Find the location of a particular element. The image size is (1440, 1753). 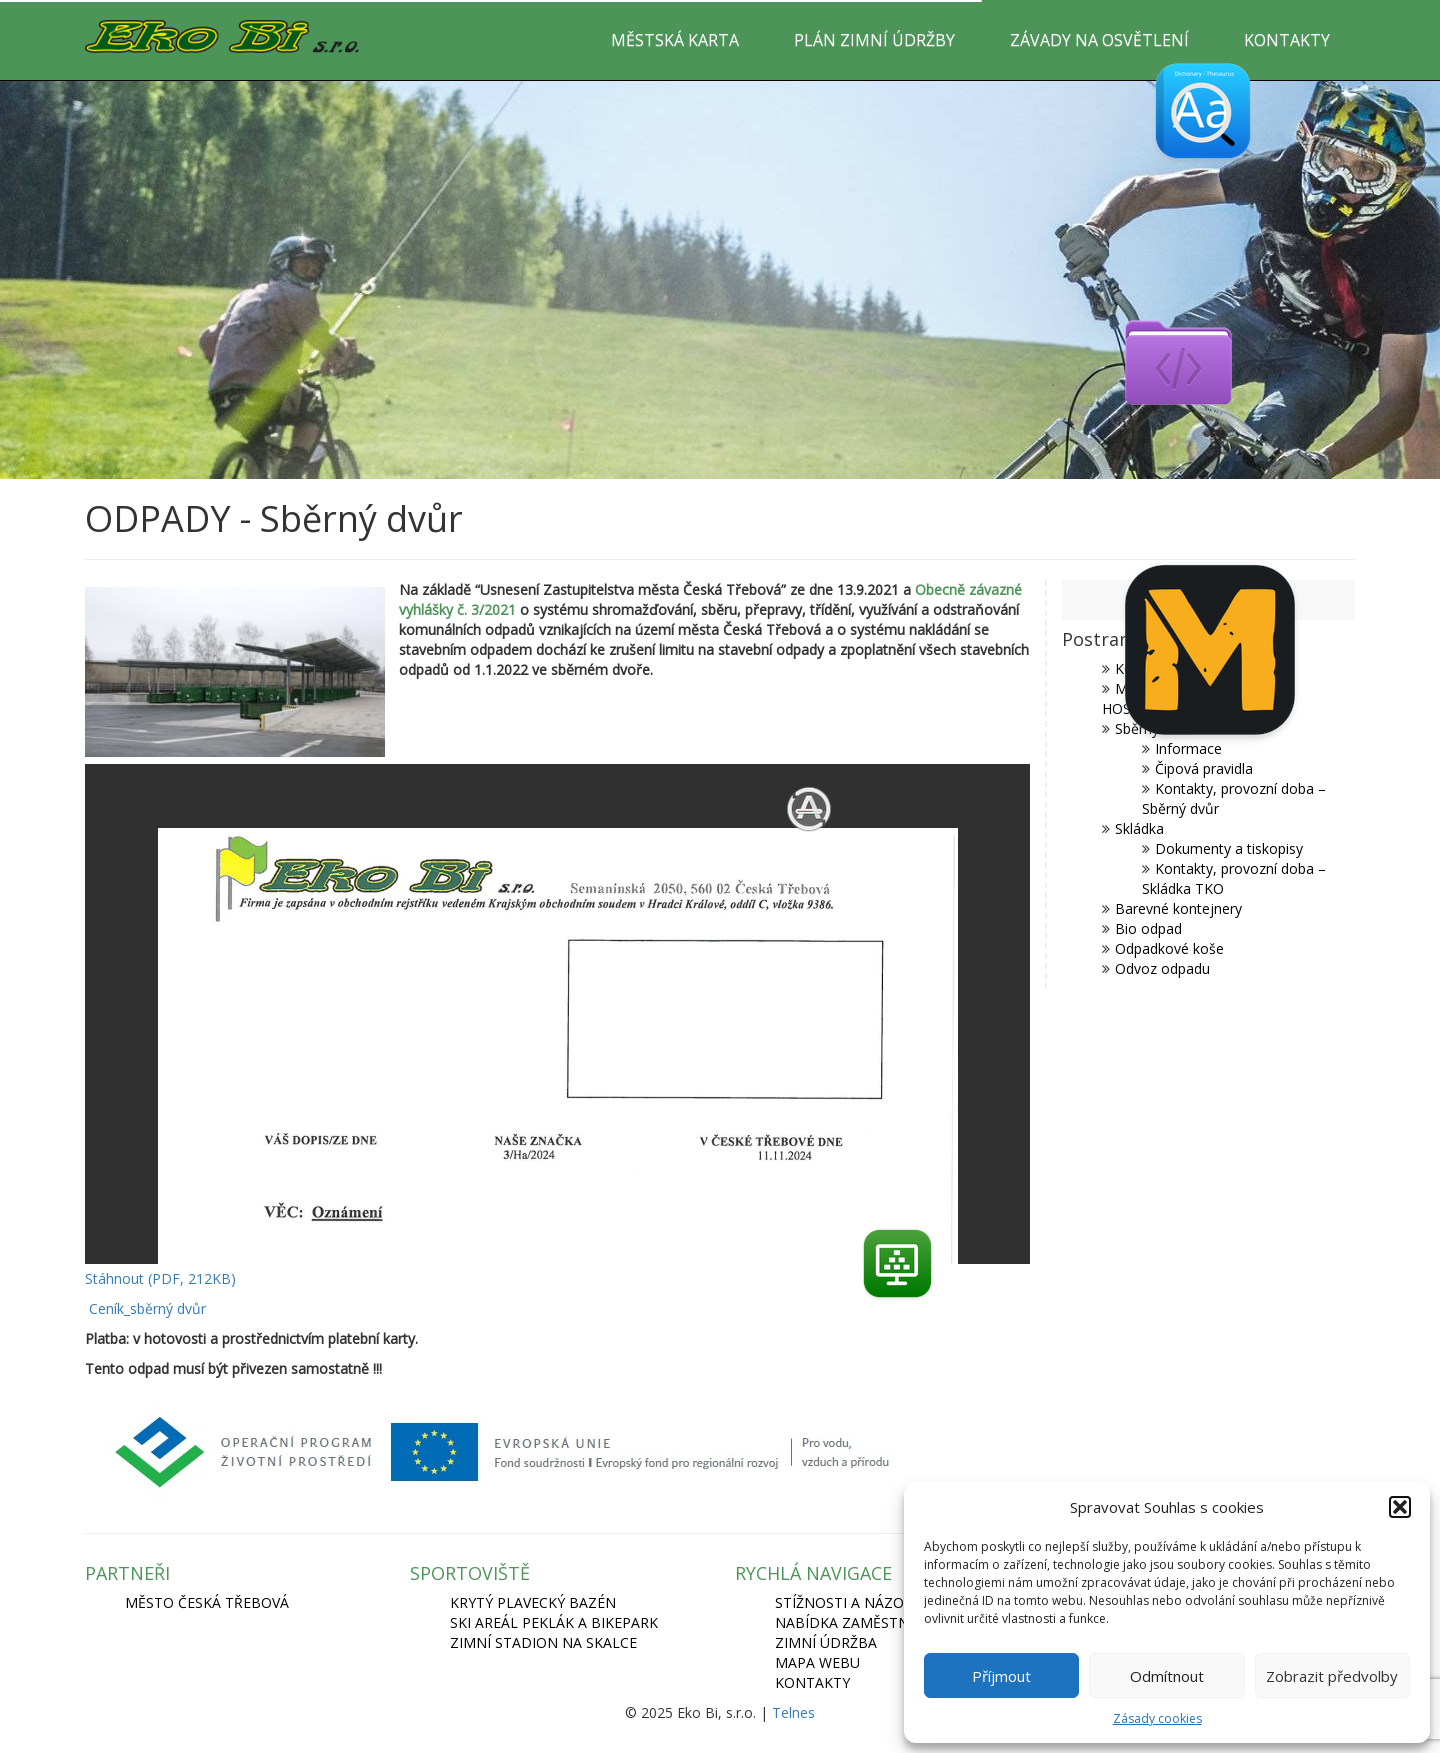

open your code projects folder is located at coordinates (1178, 362).